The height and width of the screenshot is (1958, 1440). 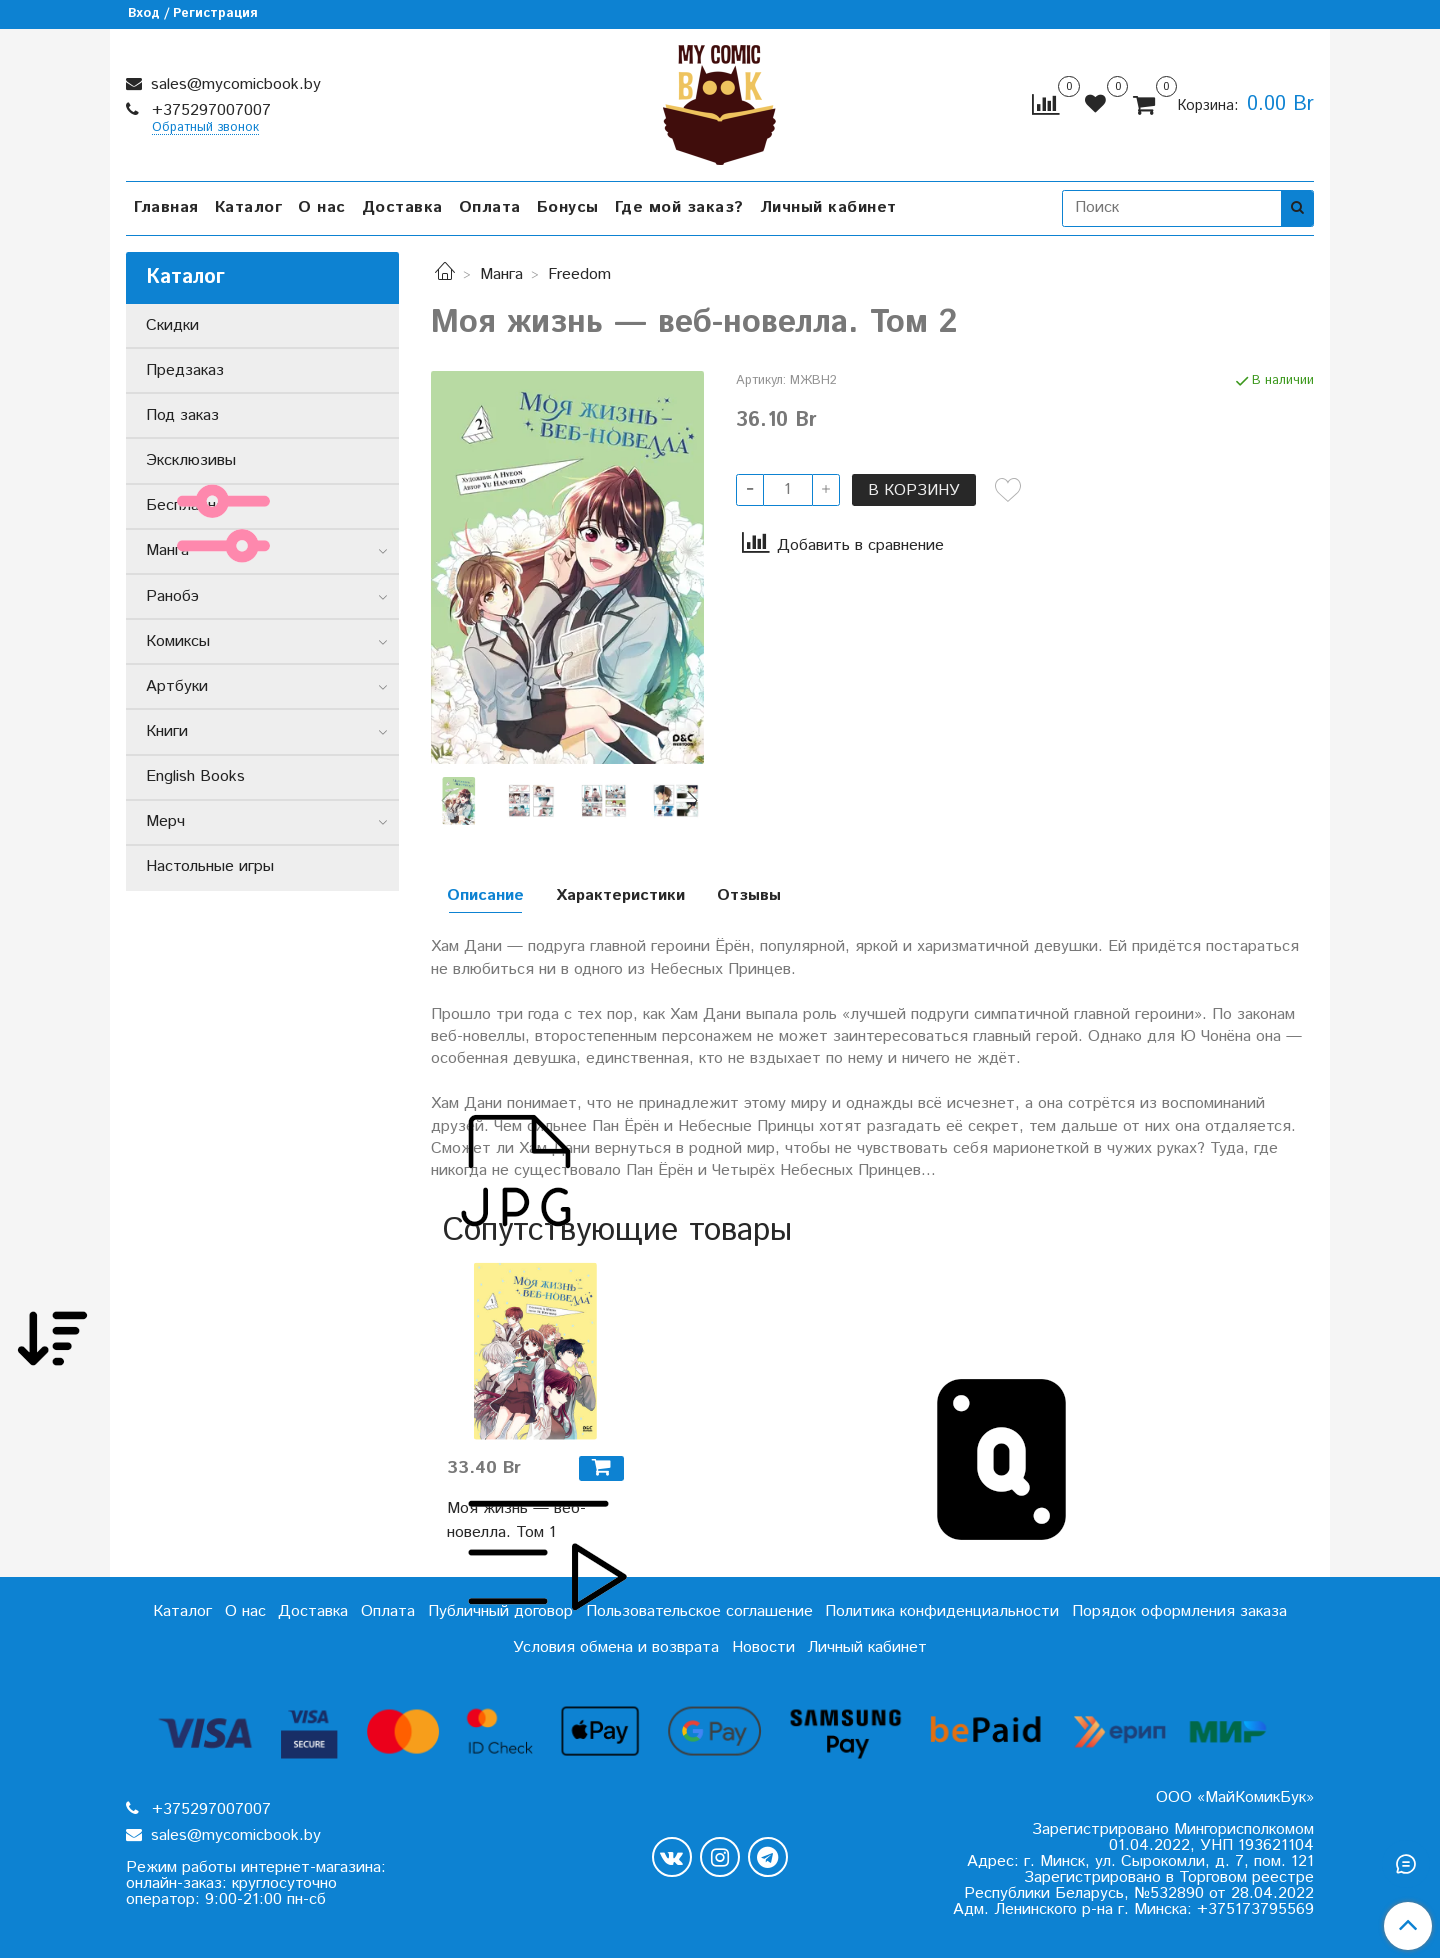 I want to click on sort items in ascending order, so click(x=52, y=1338).